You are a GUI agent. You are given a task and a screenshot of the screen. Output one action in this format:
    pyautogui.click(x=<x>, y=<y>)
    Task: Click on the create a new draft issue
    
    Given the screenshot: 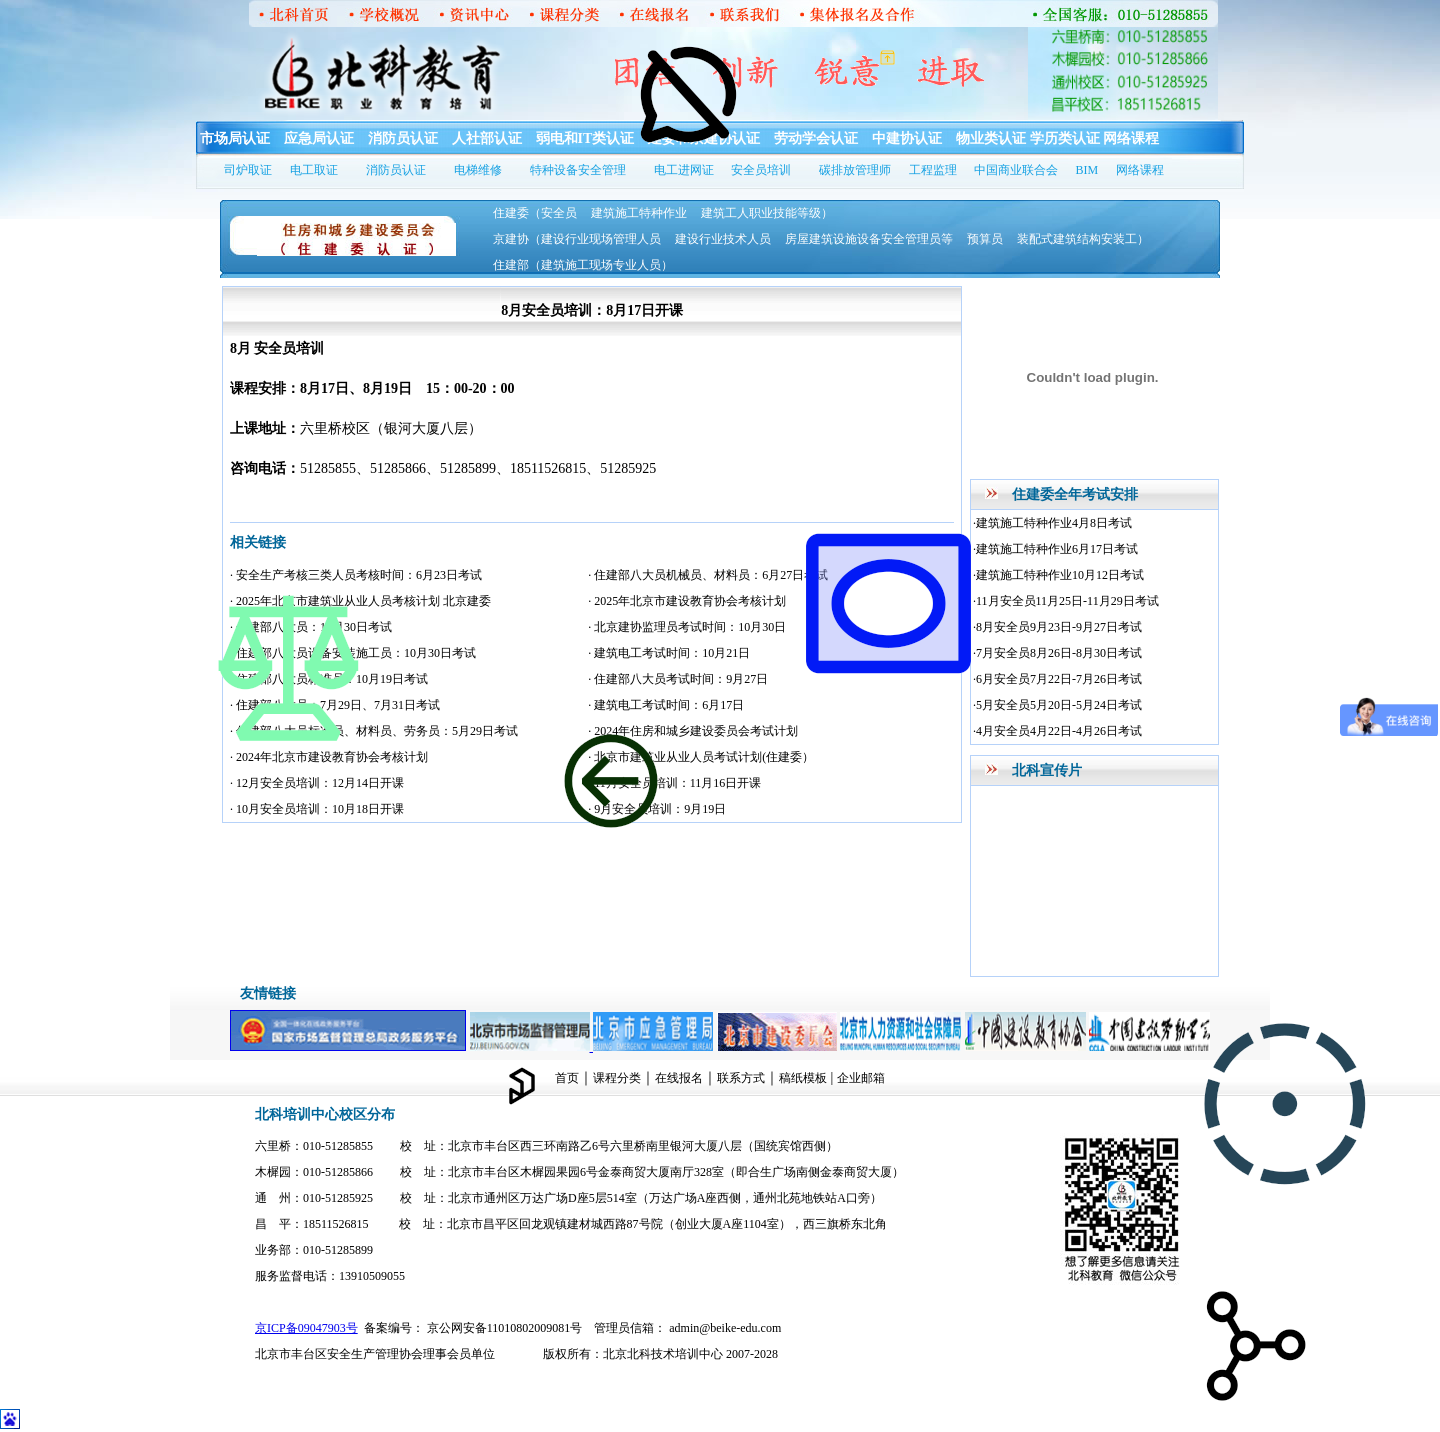 What is the action you would take?
    pyautogui.click(x=1291, y=1110)
    